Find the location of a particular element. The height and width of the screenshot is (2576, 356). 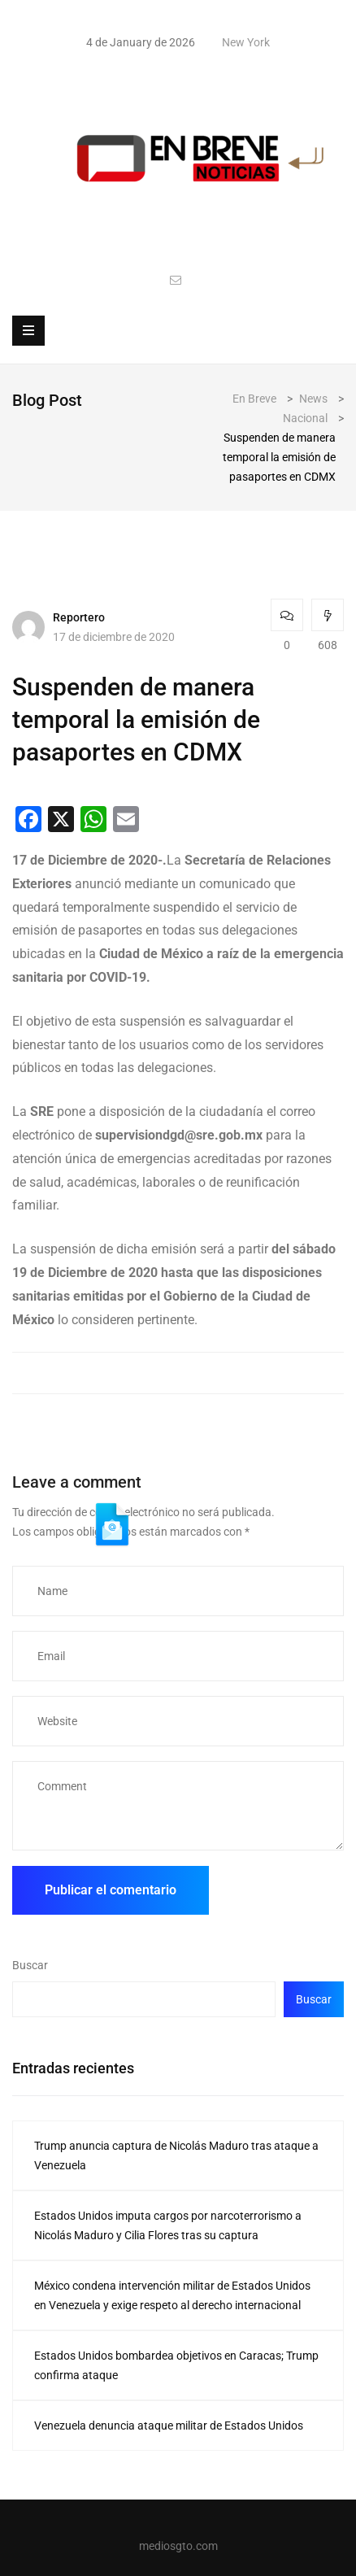

an email message file or .eml attachment is located at coordinates (112, 1525).